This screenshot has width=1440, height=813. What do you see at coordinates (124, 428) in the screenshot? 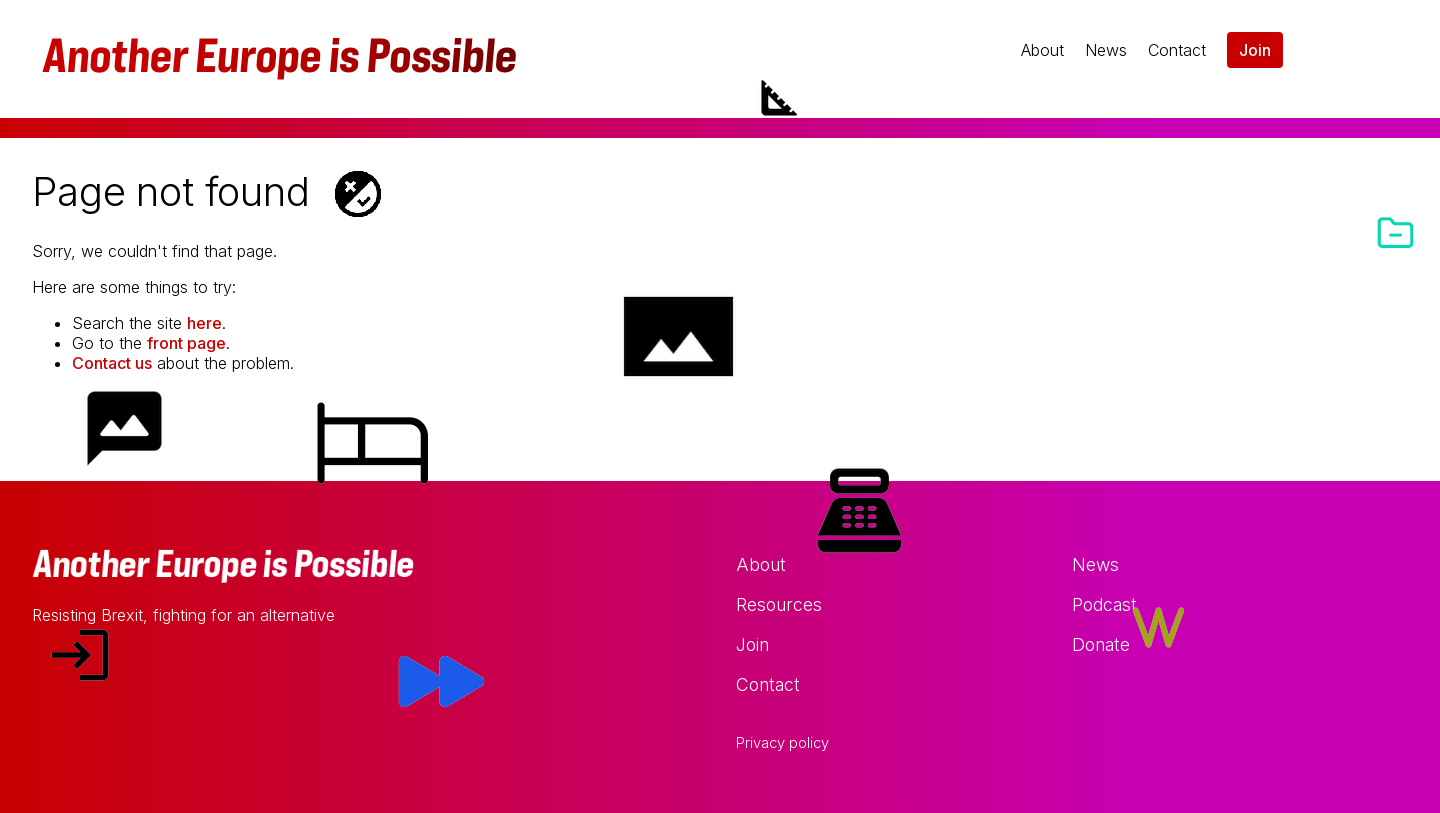
I see `new multimedia message received` at bounding box center [124, 428].